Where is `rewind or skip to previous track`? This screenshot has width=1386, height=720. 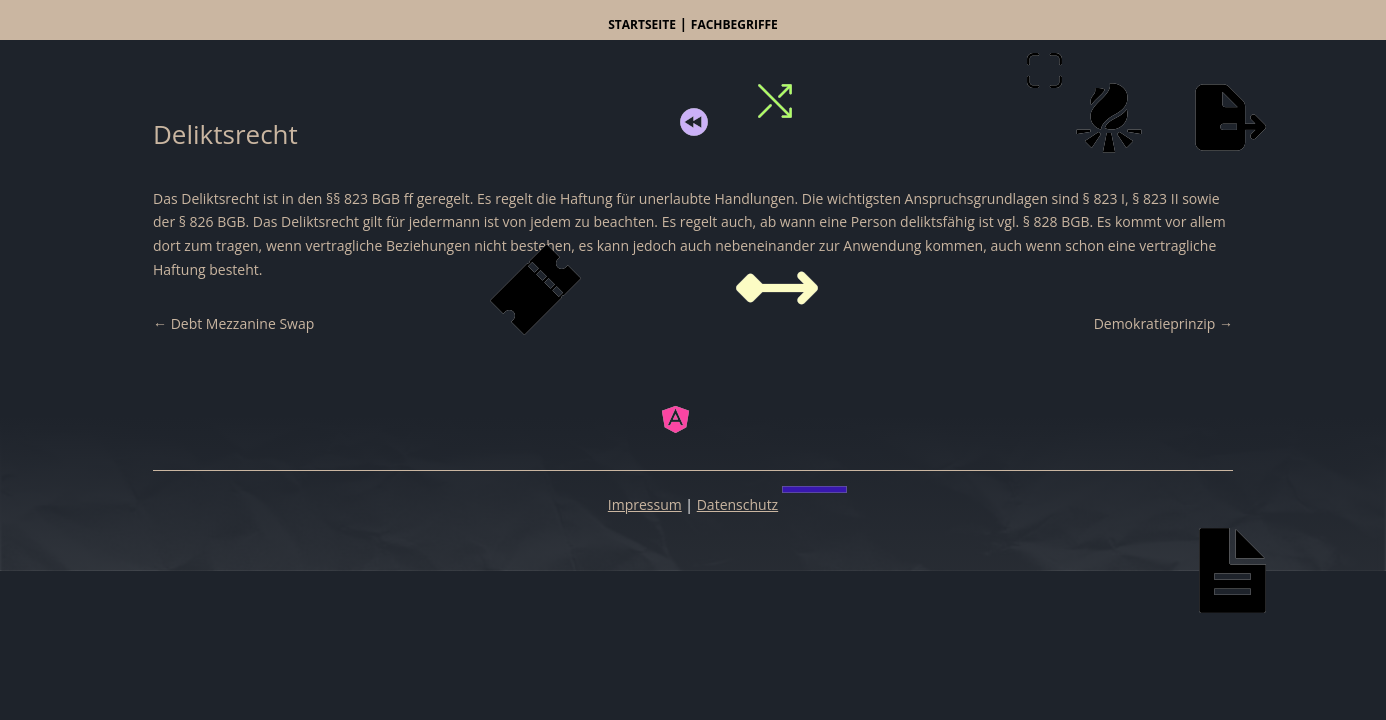
rewind or skip to previous track is located at coordinates (694, 122).